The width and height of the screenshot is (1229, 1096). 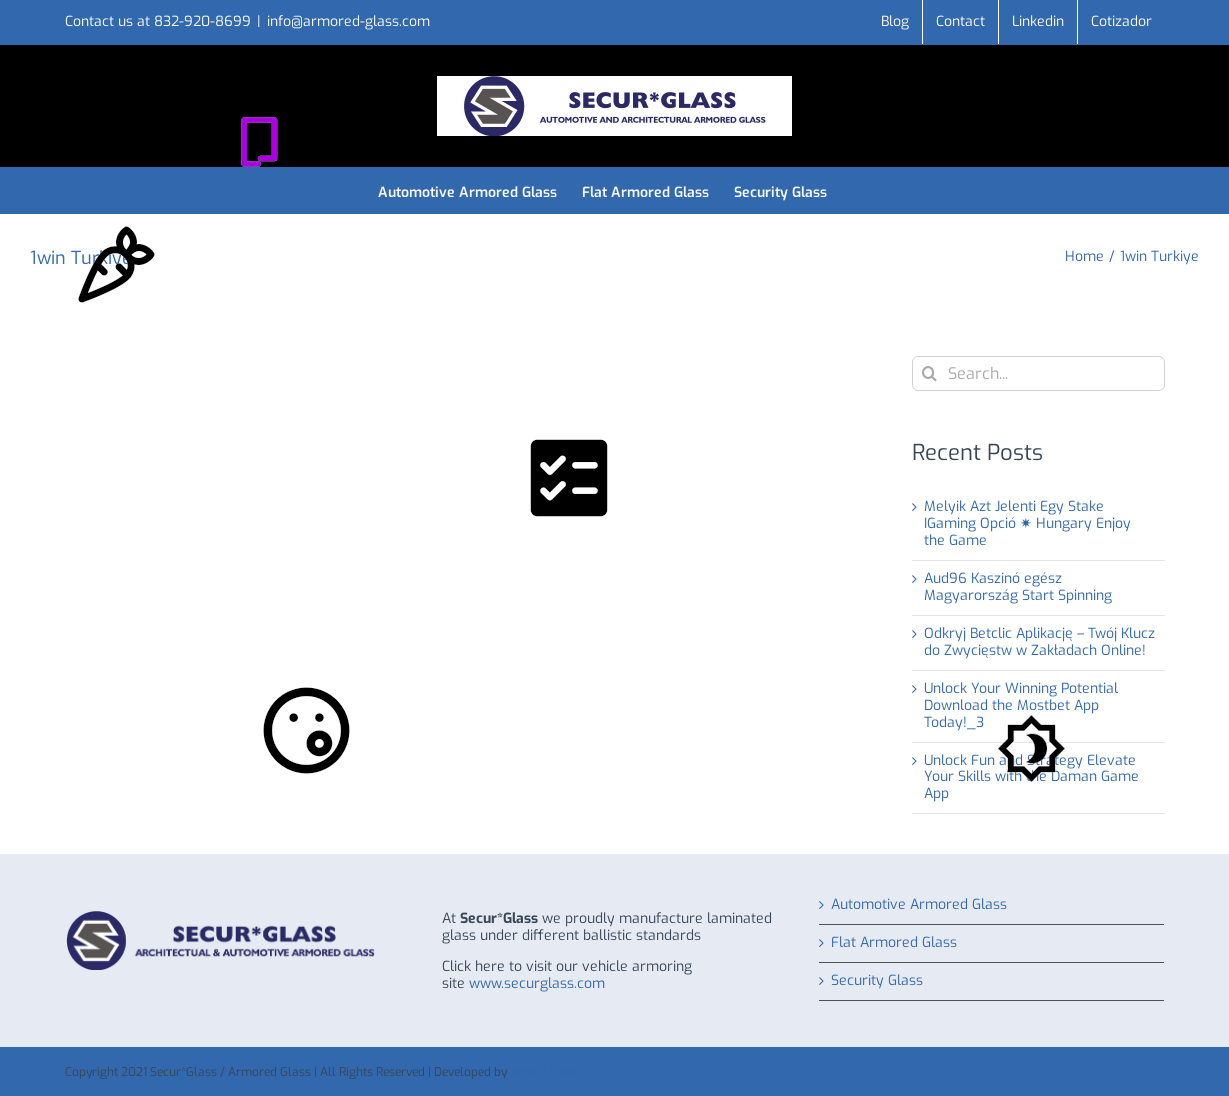 I want to click on pagekit CMS brand logo, so click(x=258, y=142).